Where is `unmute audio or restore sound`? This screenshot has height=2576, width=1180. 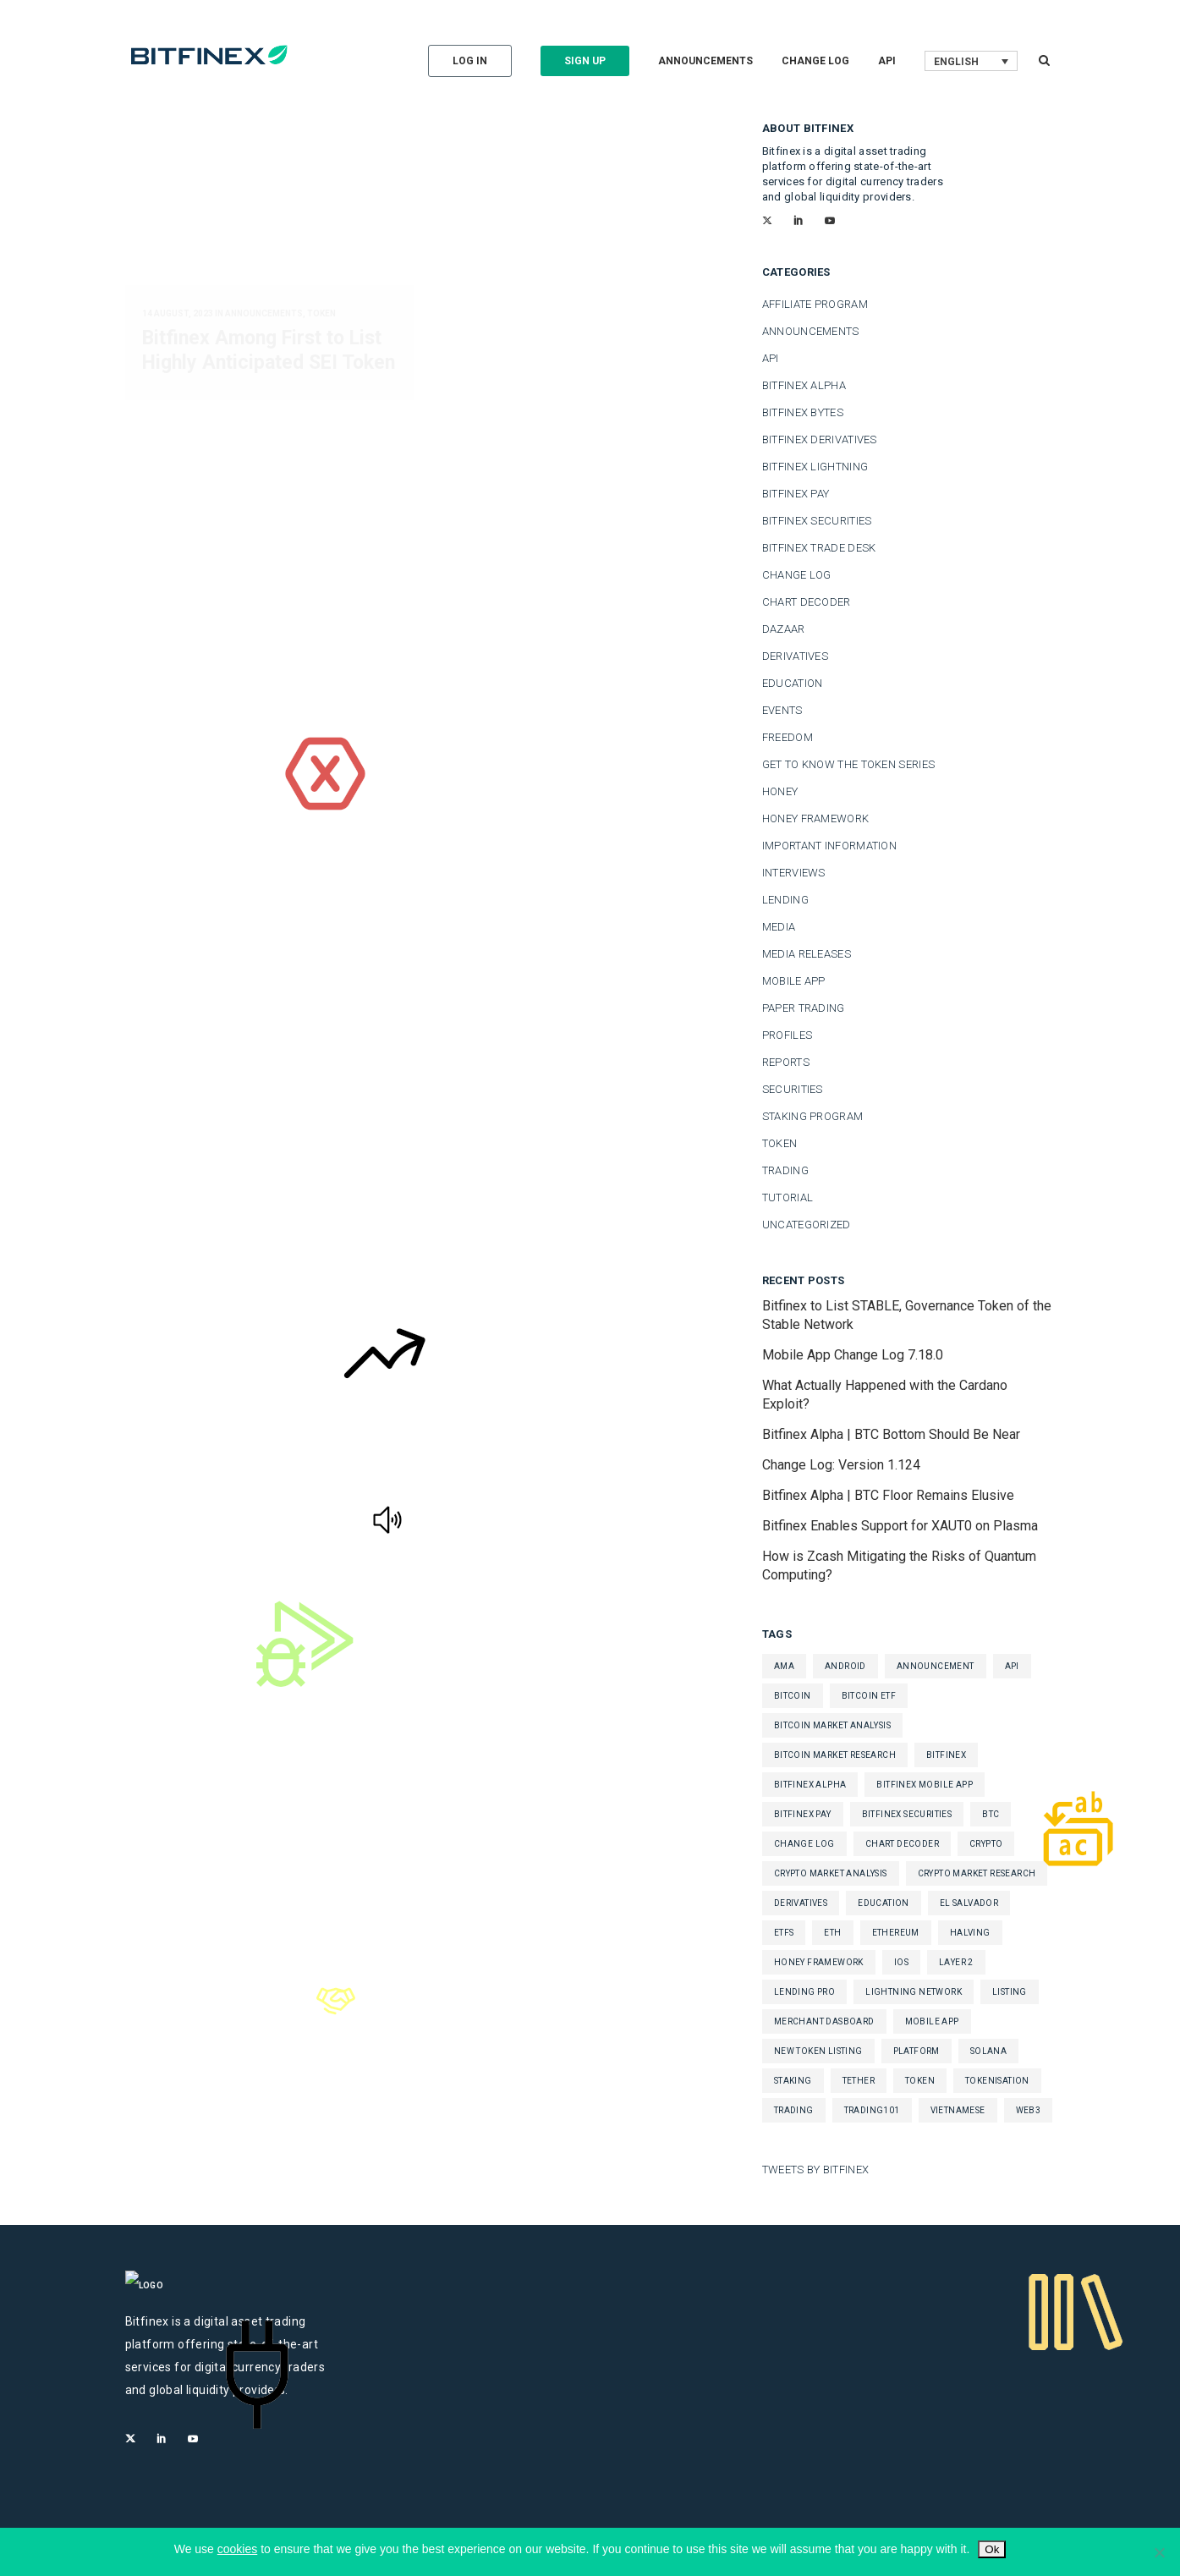
unmute audio or restore sound is located at coordinates (387, 1520).